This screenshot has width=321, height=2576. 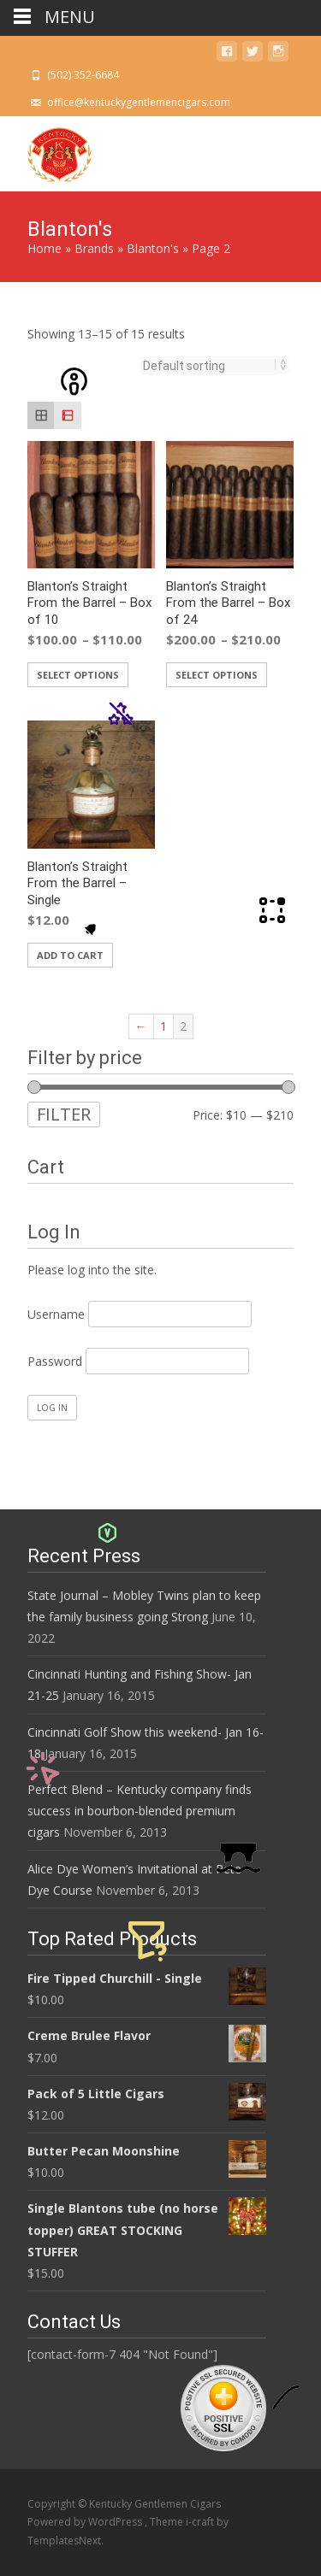 What do you see at coordinates (286, 2397) in the screenshot?
I see `apply ease-out animation timing` at bounding box center [286, 2397].